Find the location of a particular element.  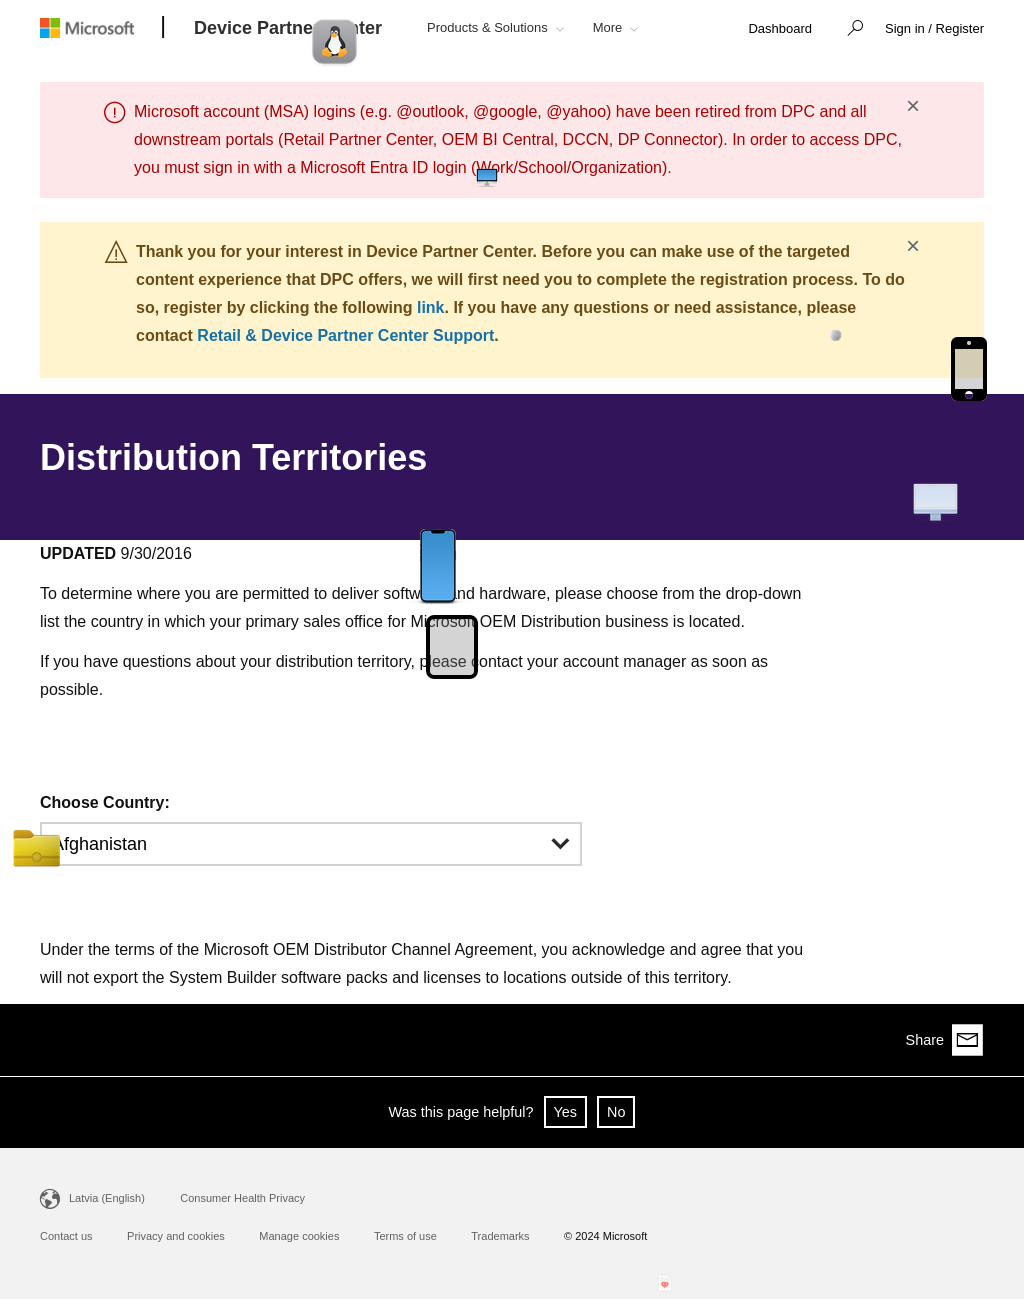

folder for storing pokémon-related files or games is located at coordinates (36, 849).